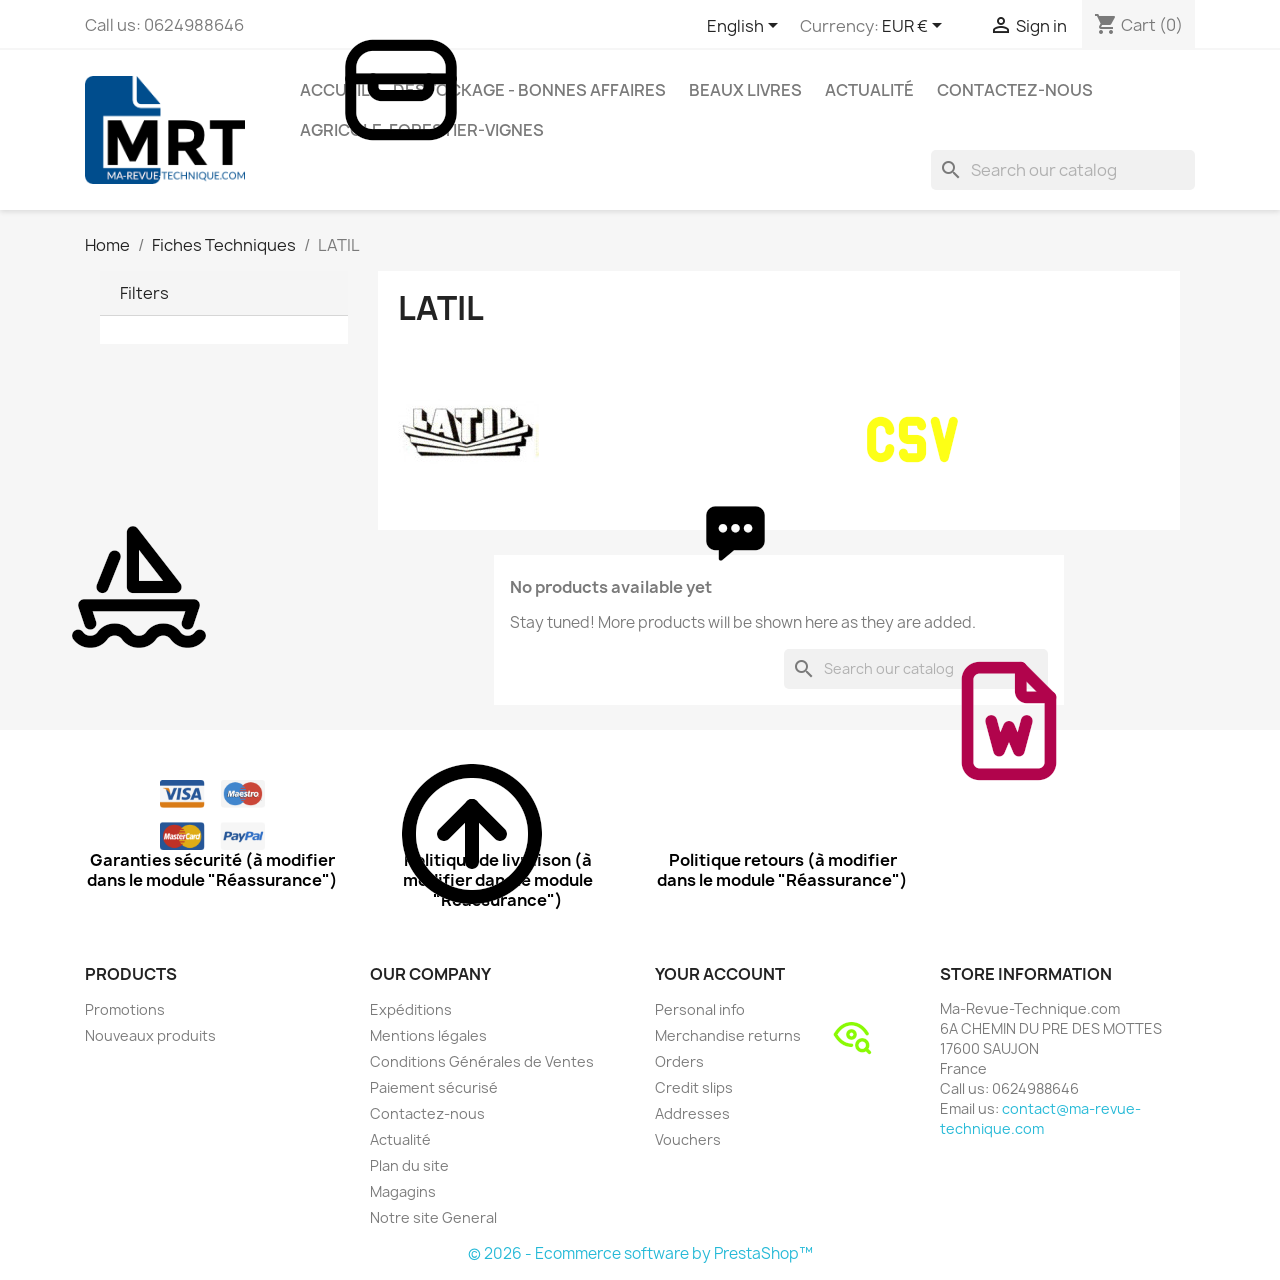 This screenshot has width=1280, height=1280. Describe the element at coordinates (401, 90) in the screenshot. I see `airpods case battery or connection status` at that location.